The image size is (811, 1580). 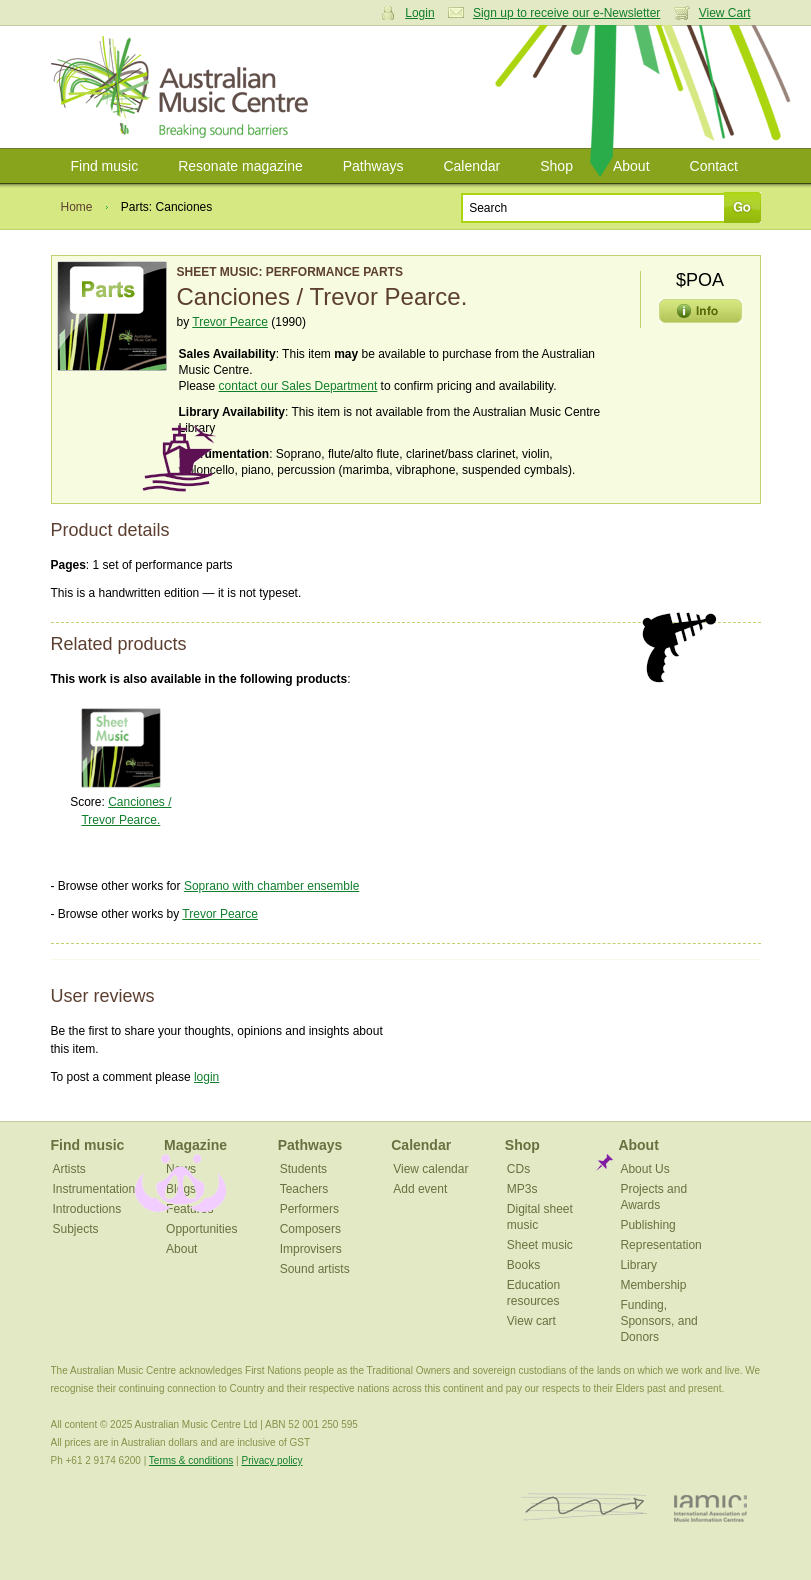 I want to click on aircraft carrier unit in a strategy game, so click(x=179, y=461).